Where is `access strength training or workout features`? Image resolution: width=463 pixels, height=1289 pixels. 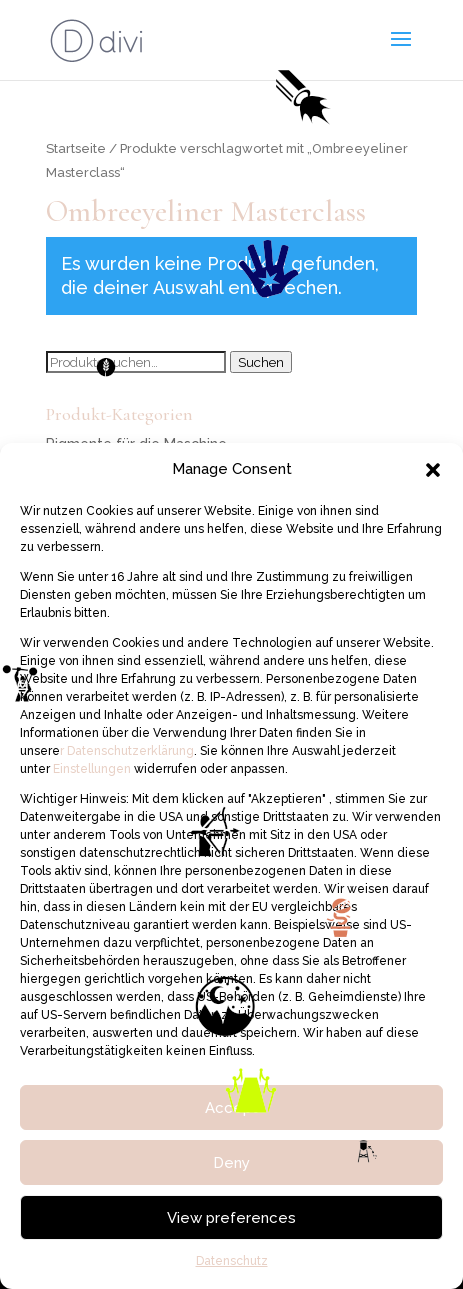 access strength training or workout features is located at coordinates (20, 683).